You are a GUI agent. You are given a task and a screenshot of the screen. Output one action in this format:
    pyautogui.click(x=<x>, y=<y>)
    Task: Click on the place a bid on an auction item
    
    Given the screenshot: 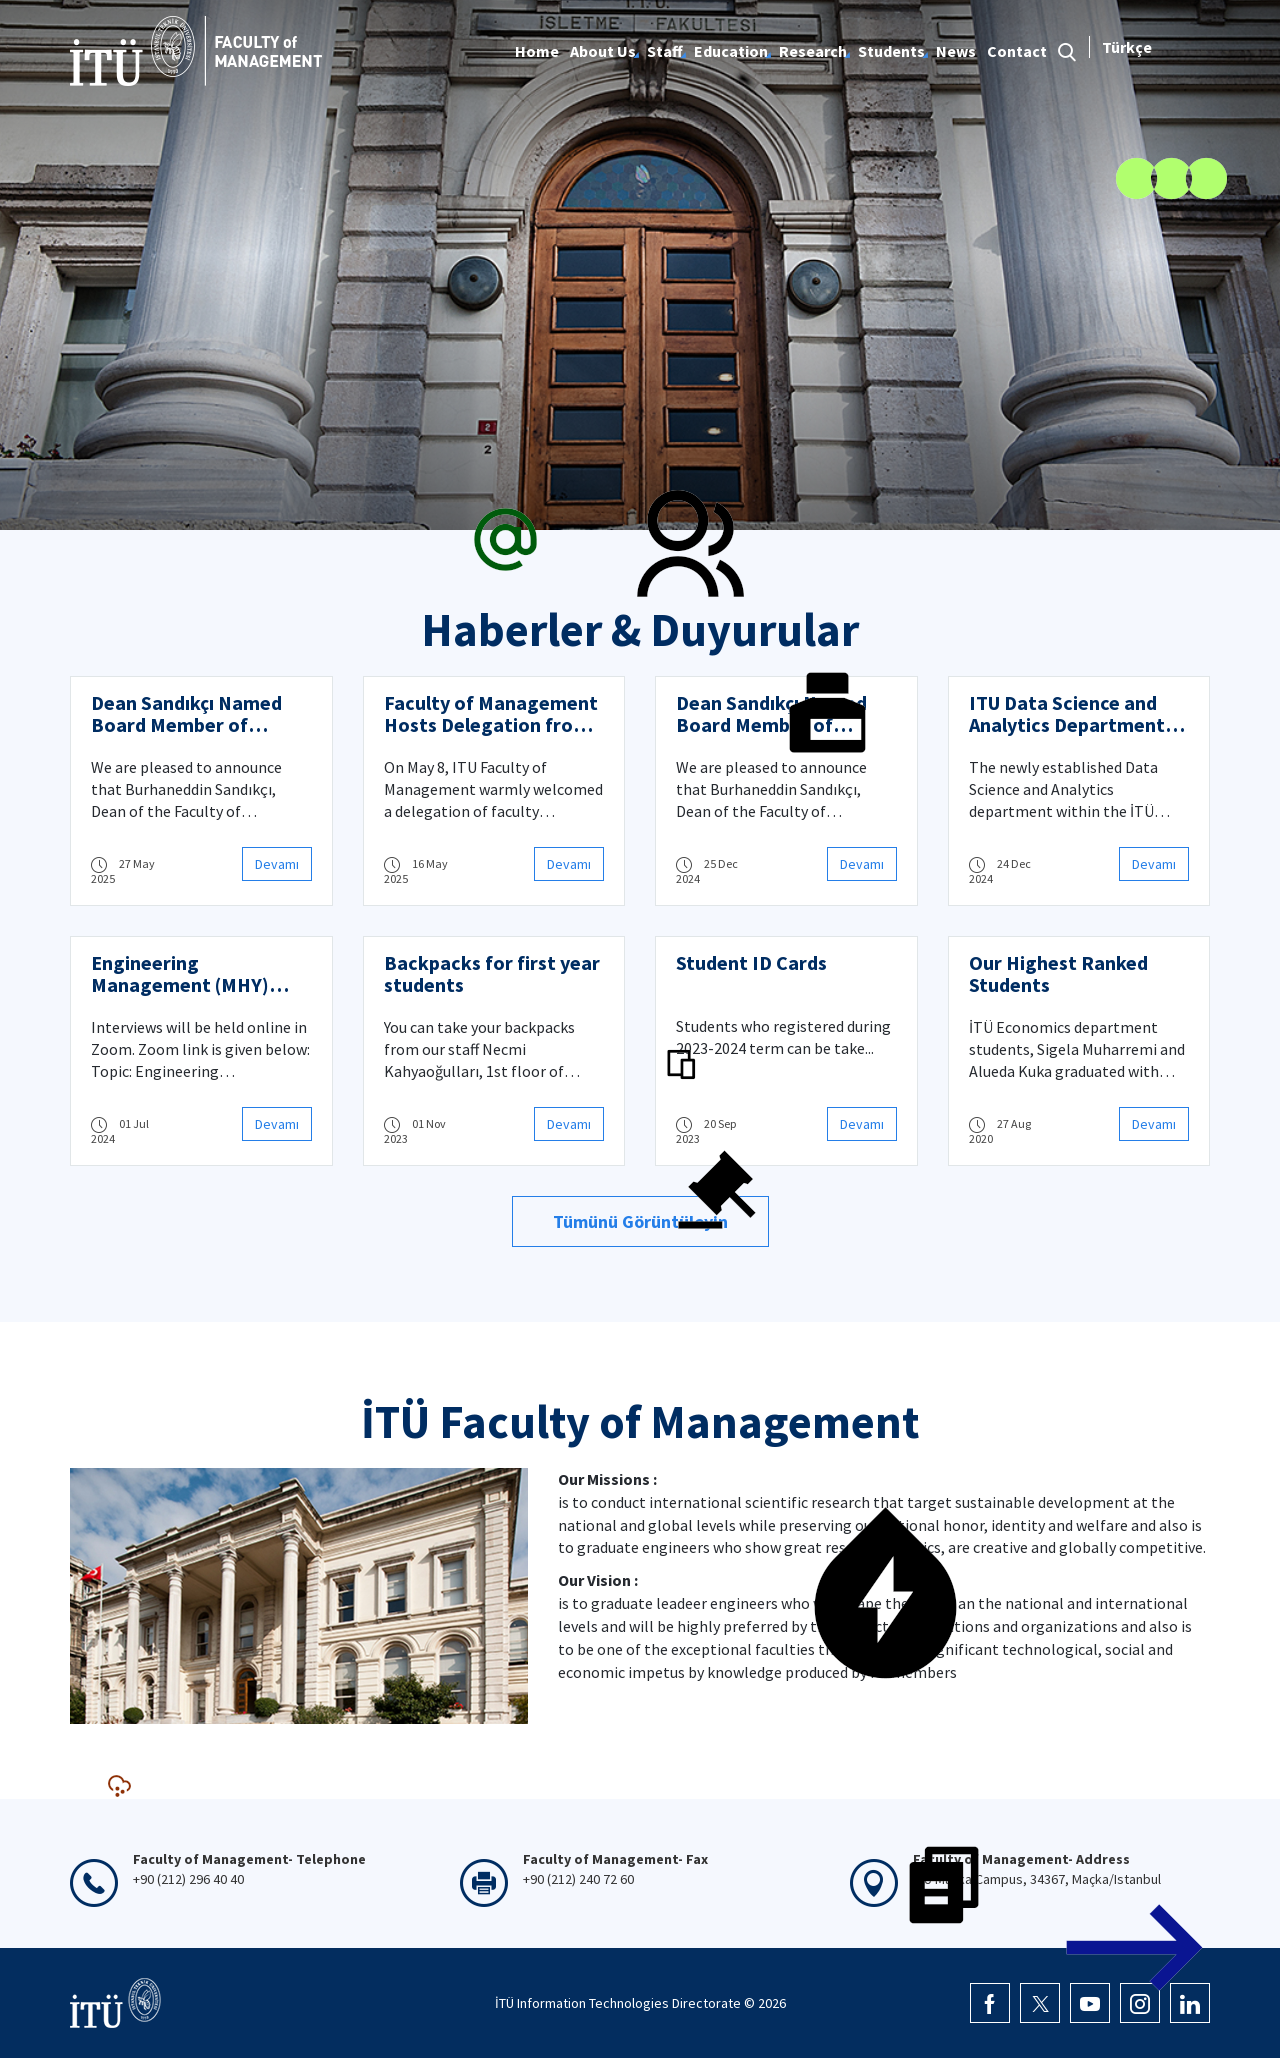 What is the action you would take?
    pyautogui.click(x=715, y=1192)
    